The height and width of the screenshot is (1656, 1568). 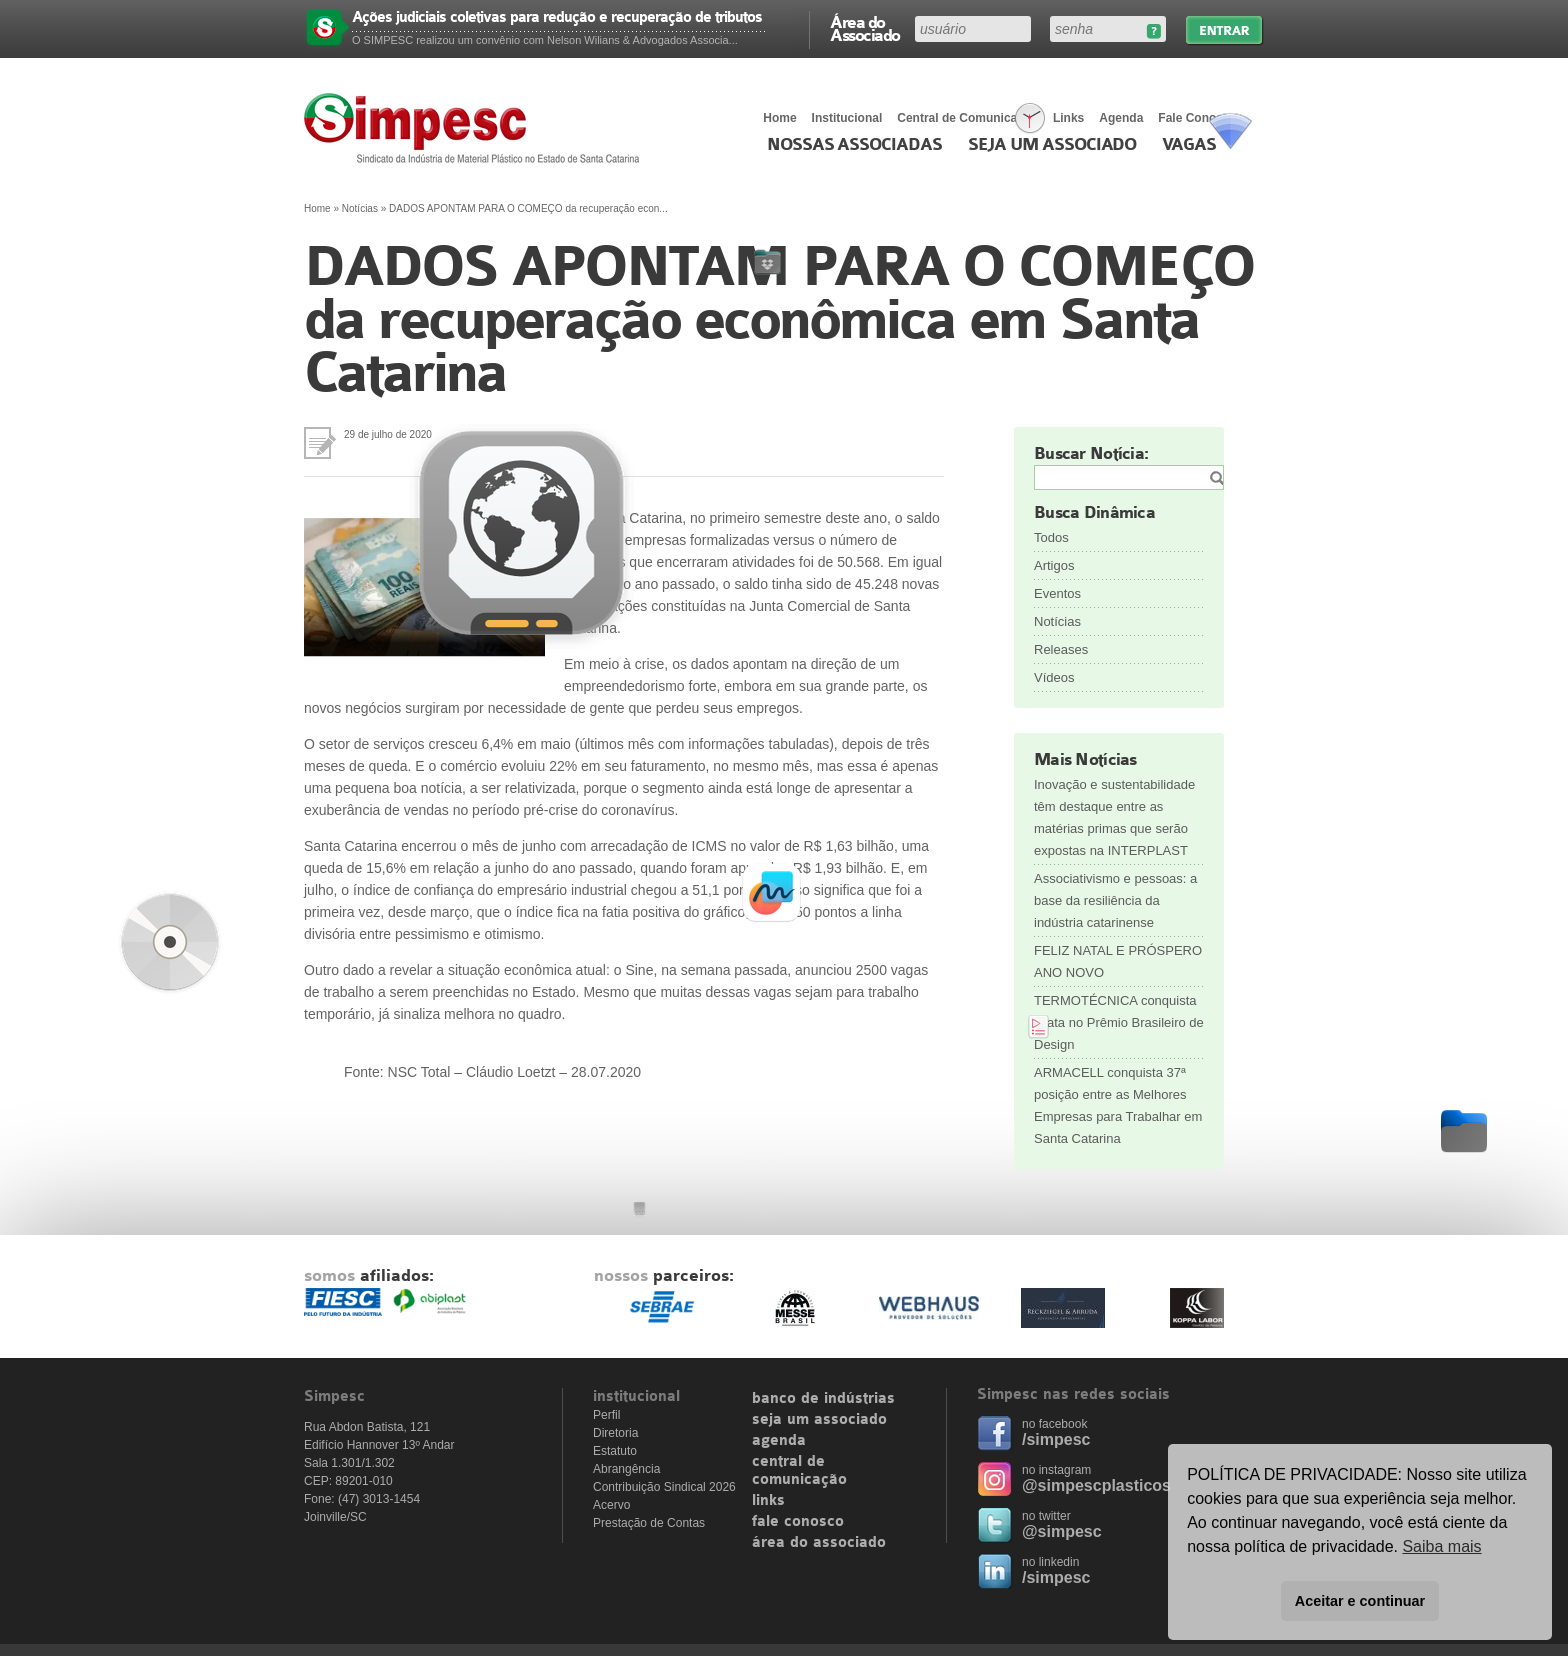 I want to click on indicates a folder is ready to accept a dragged item, so click(x=1464, y=1131).